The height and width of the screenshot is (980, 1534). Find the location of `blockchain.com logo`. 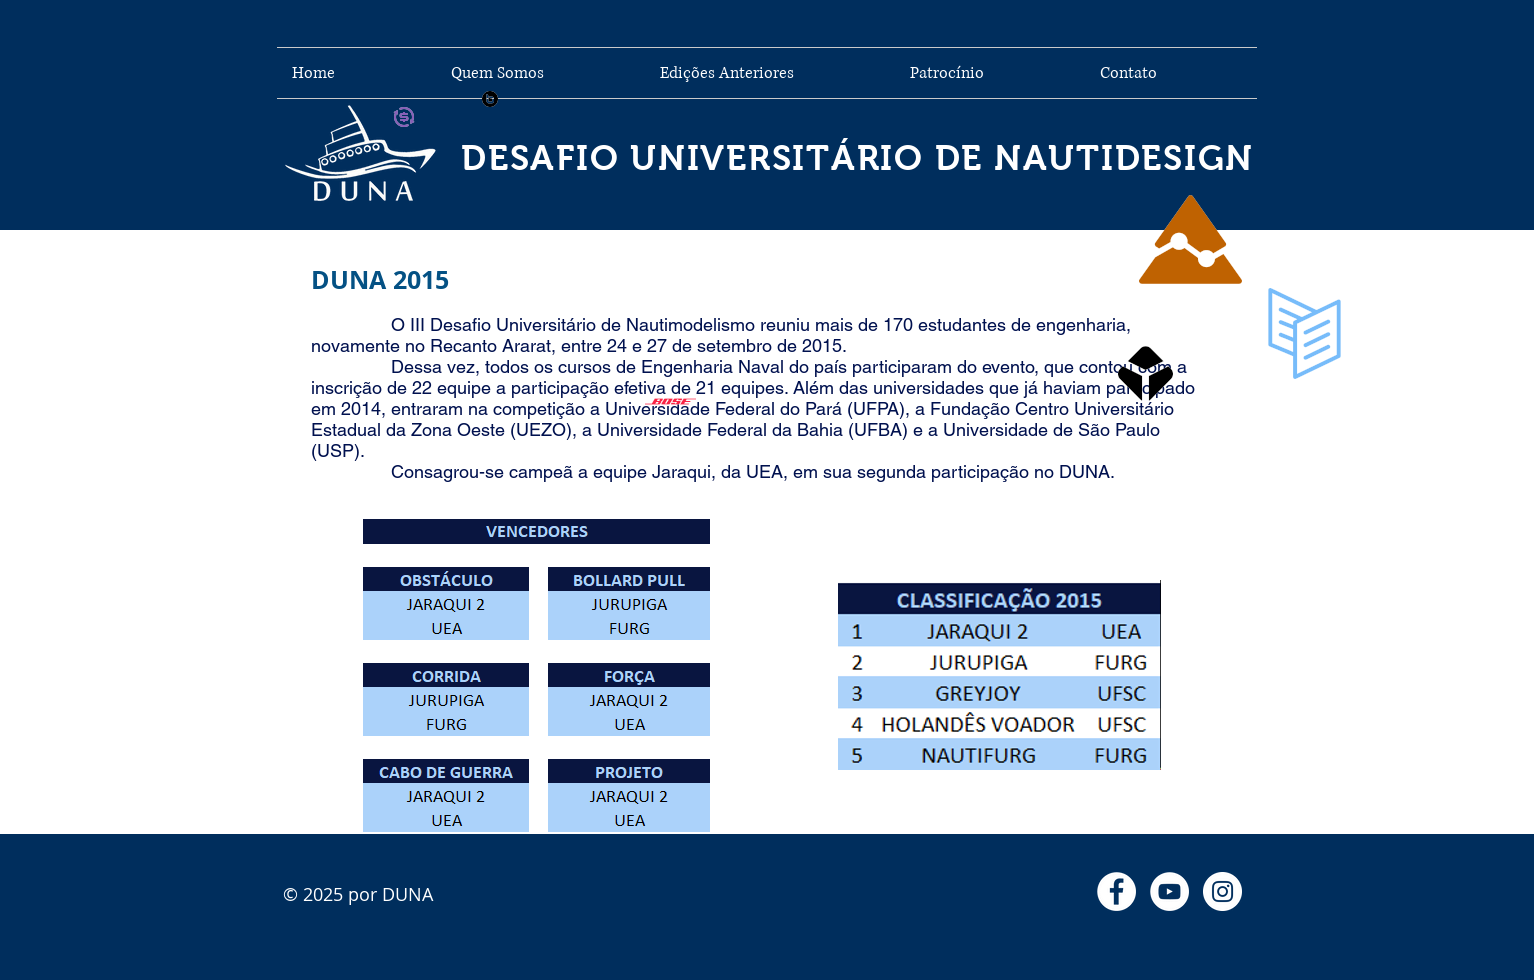

blockchain.com logo is located at coordinates (1145, 373).